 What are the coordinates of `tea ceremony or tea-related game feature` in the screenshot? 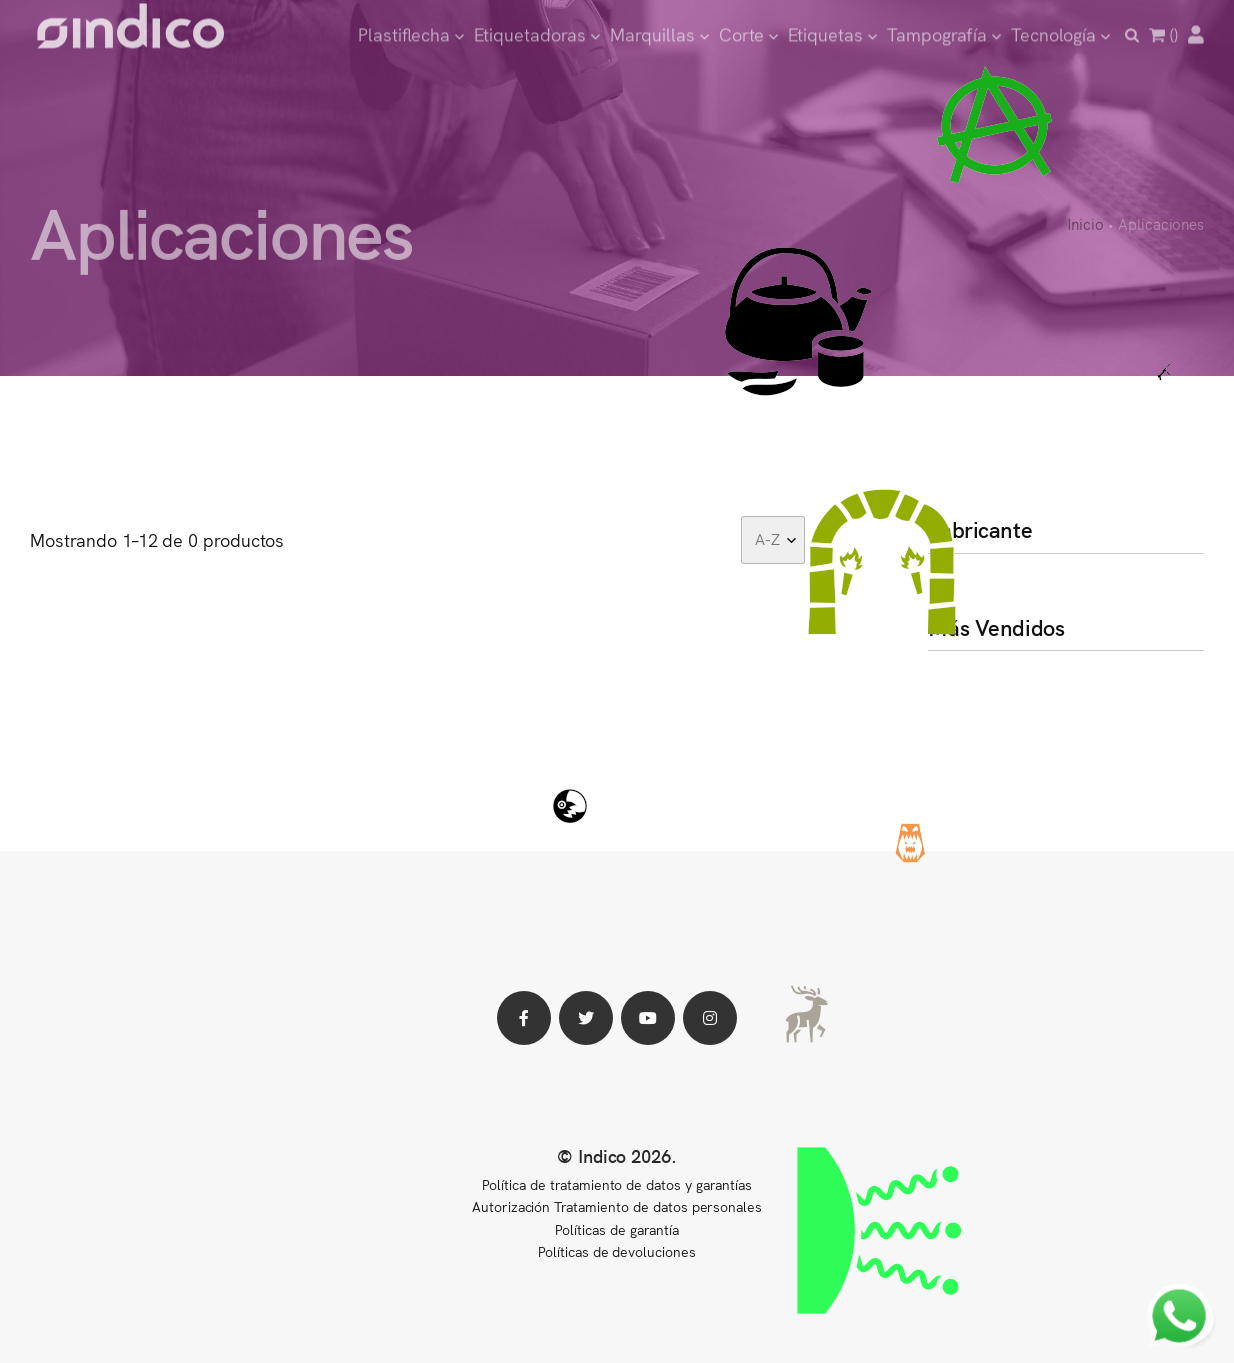 It's located at (798, 321).